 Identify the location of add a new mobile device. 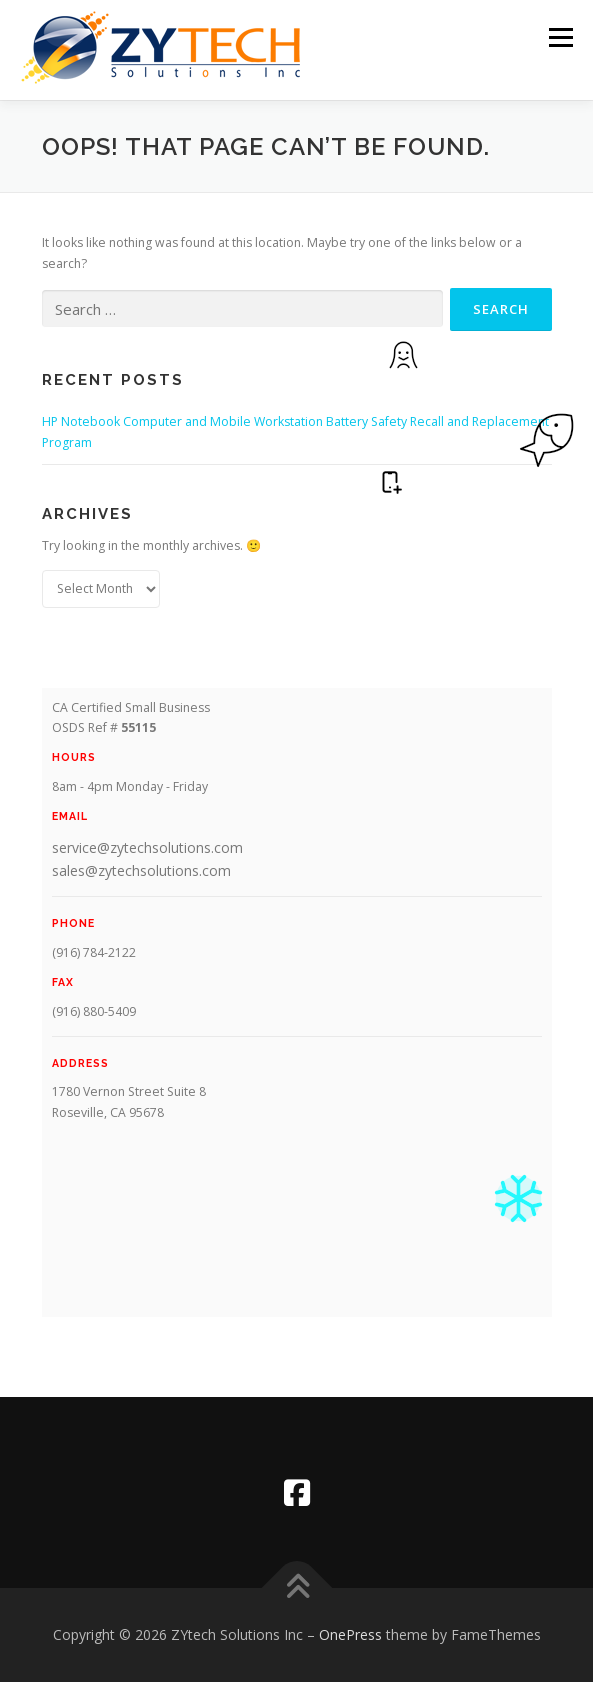
(390, 482).